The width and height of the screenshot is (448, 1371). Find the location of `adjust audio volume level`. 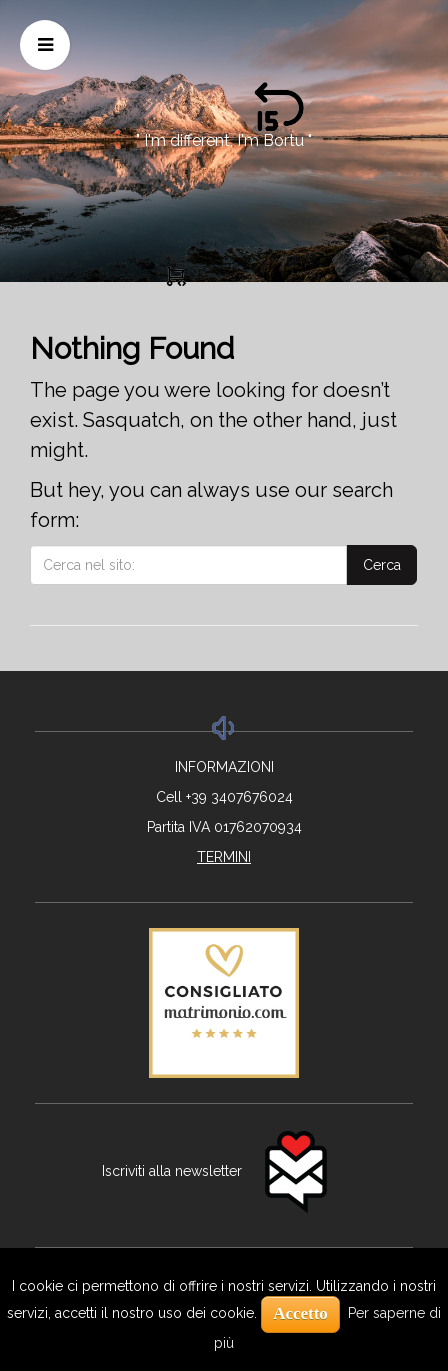

adjust audio volume level is located at coordinates (226, 728).